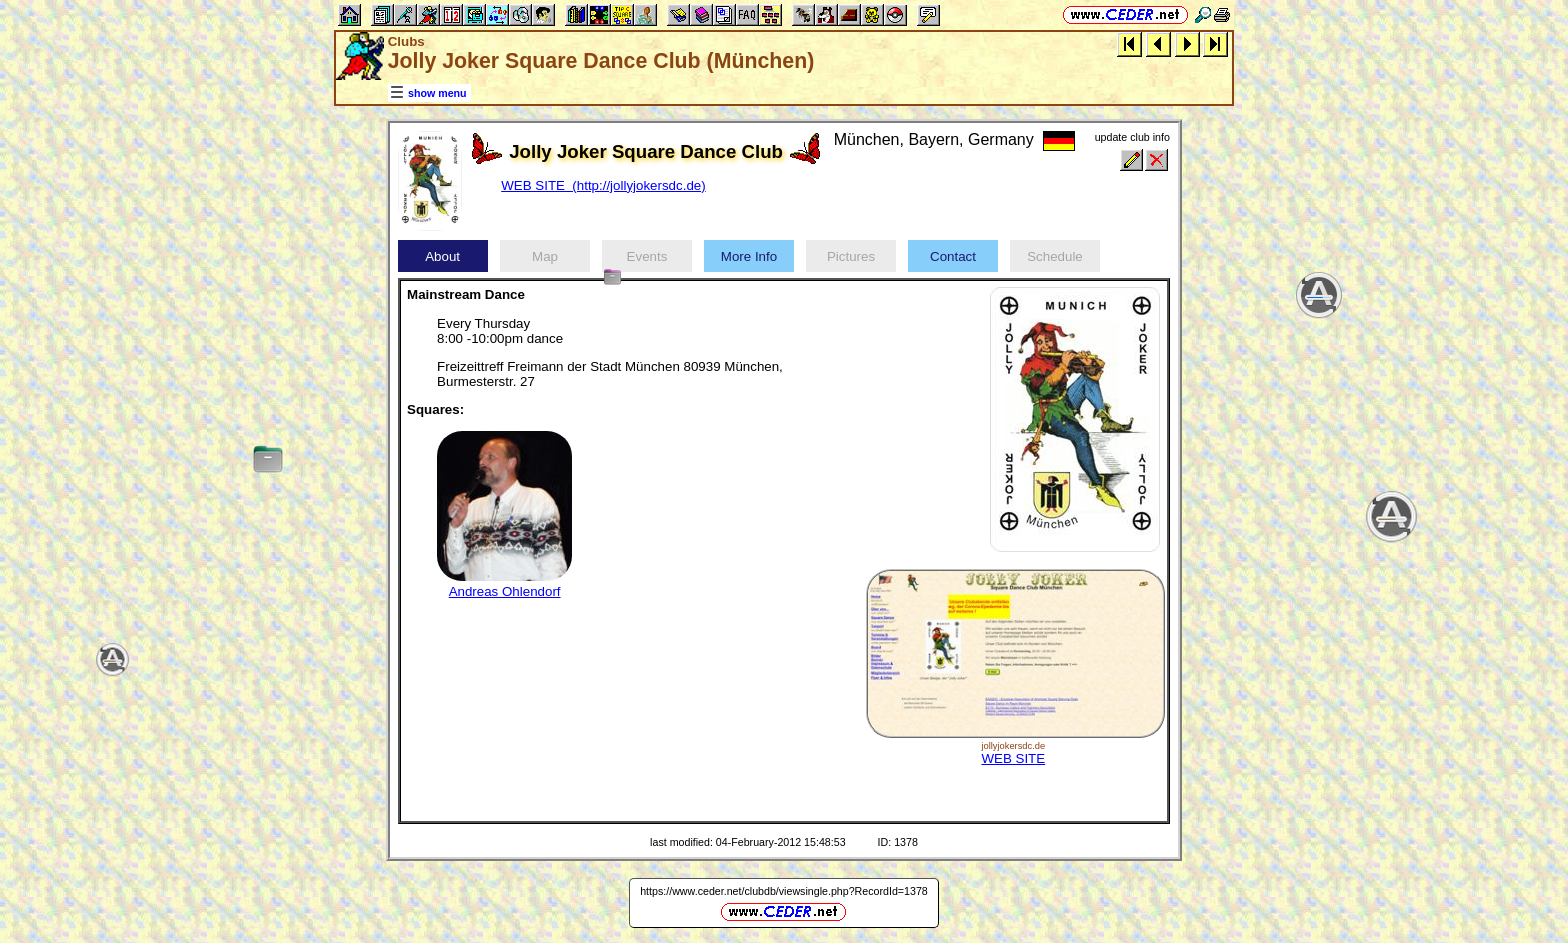 This screenshot has width=1568, height=943. What do you see at coordinates (612, 276) in the screenshot?
I see `open the file manager` at bounding box center [612, 276].